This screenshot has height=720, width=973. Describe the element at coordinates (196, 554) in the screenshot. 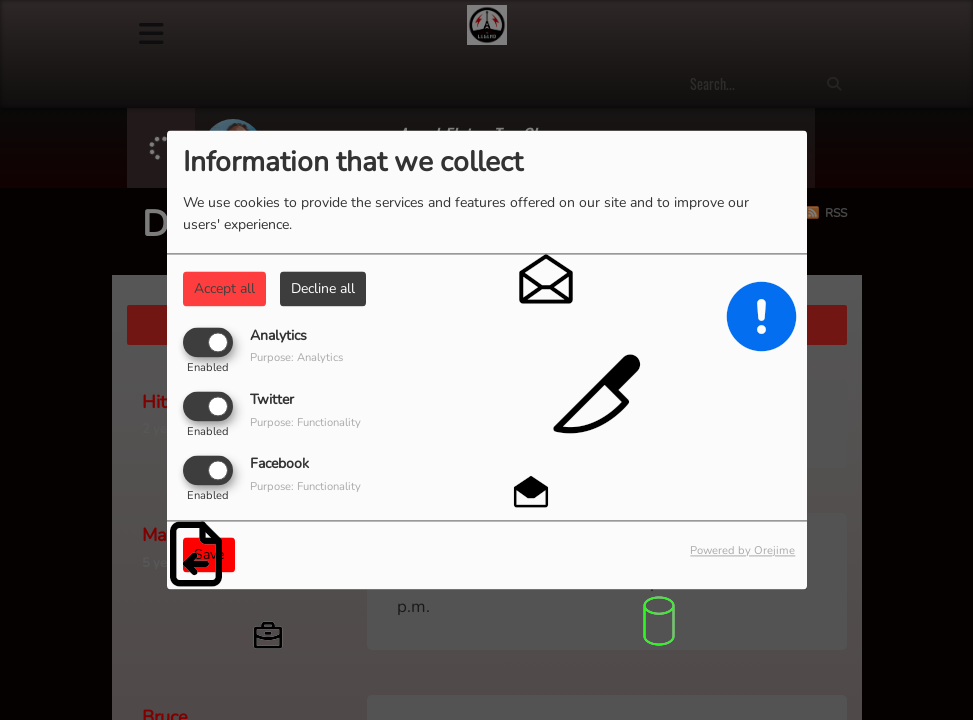

I see `import a file from another location` at that location.